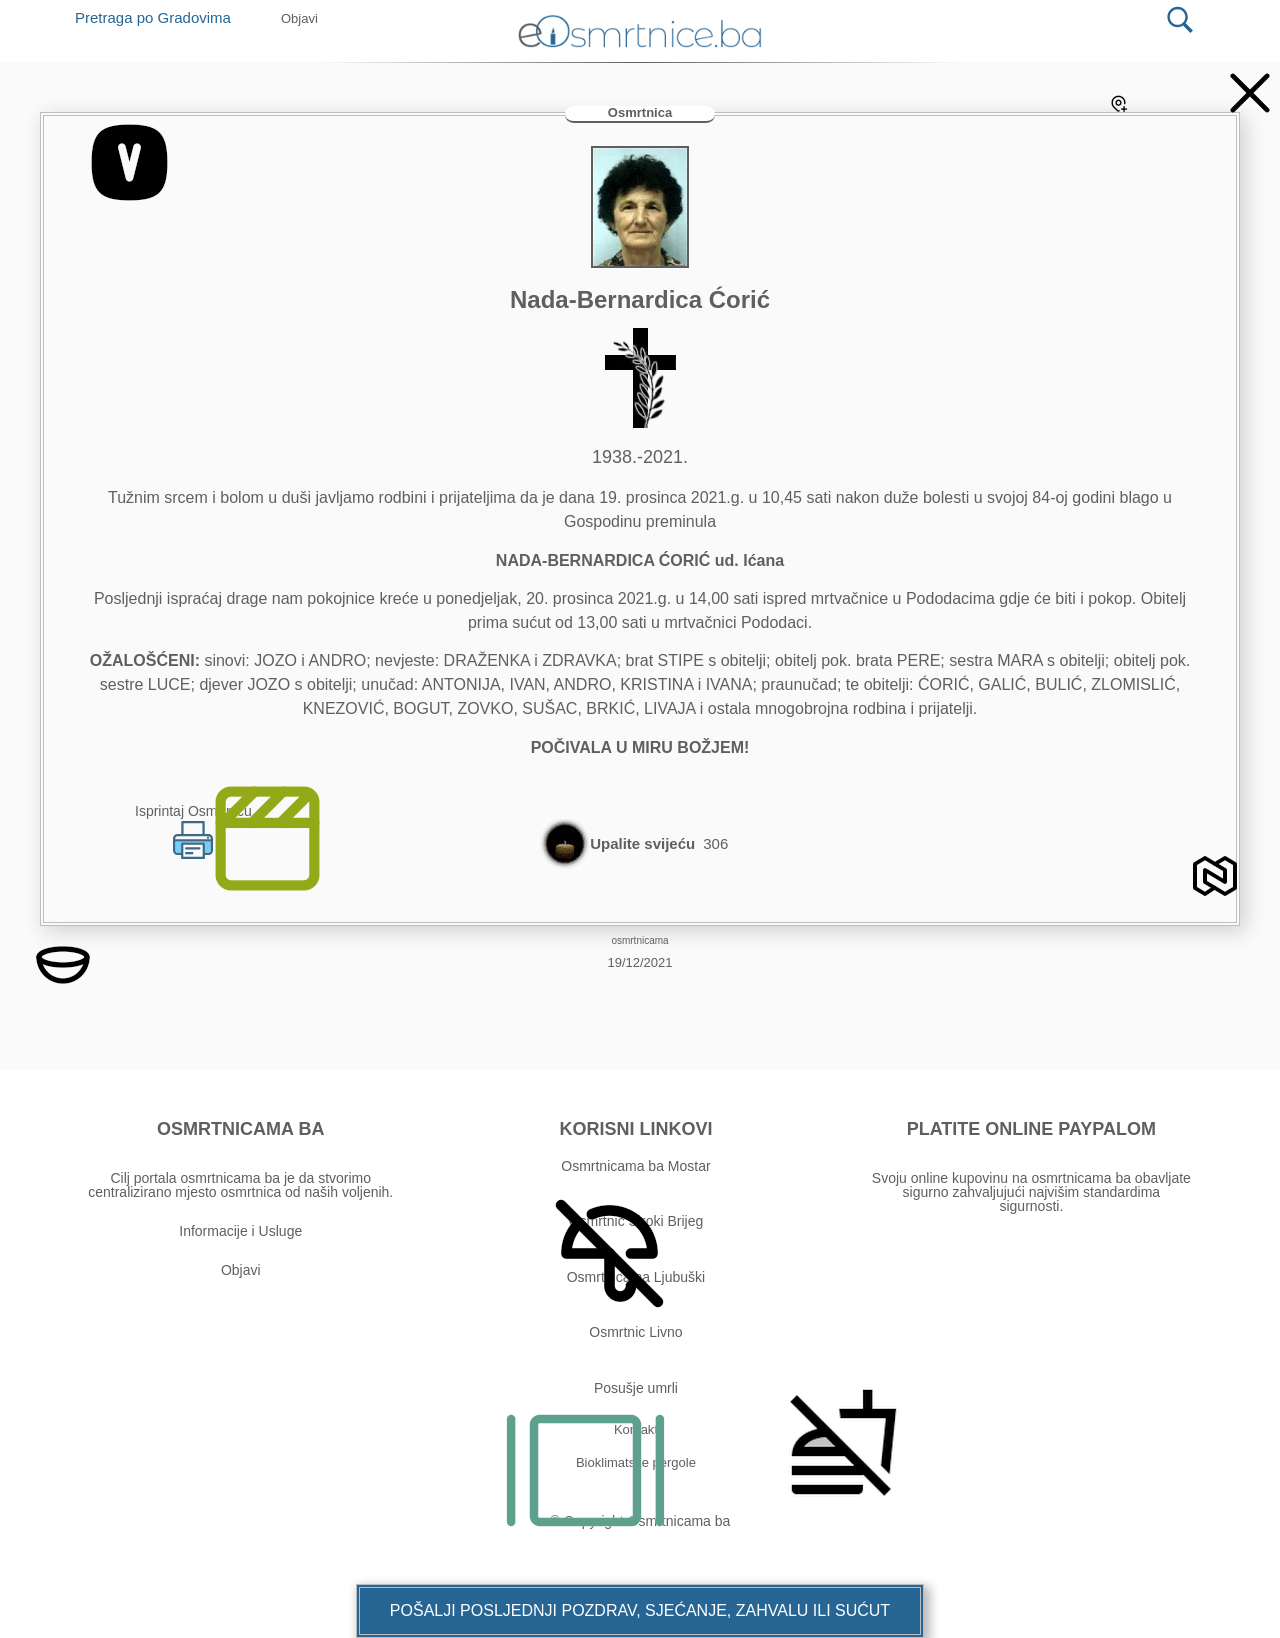  I want to click on indicates food is not allowed in this area, so click(844, 1442).